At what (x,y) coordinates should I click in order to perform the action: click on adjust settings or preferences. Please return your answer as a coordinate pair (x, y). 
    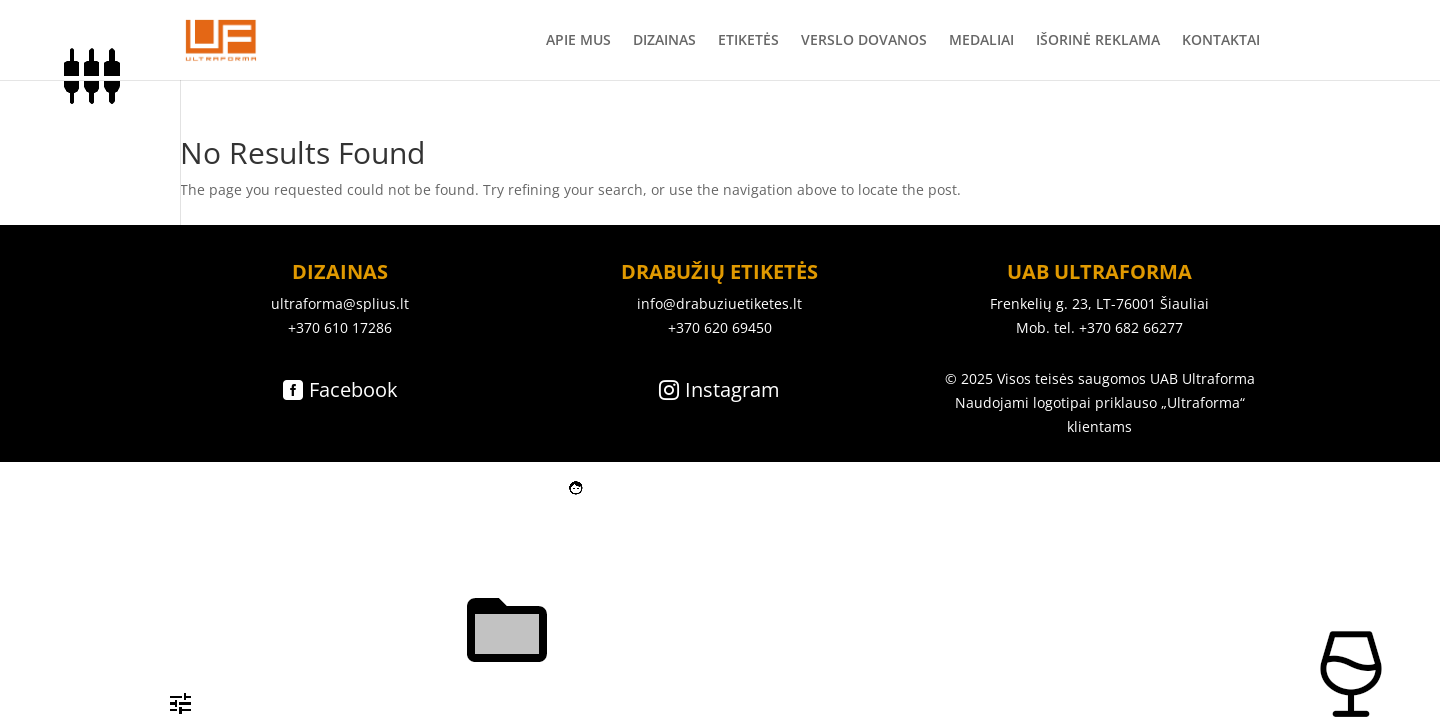
    Looking at the image, I should click on (180, 703).